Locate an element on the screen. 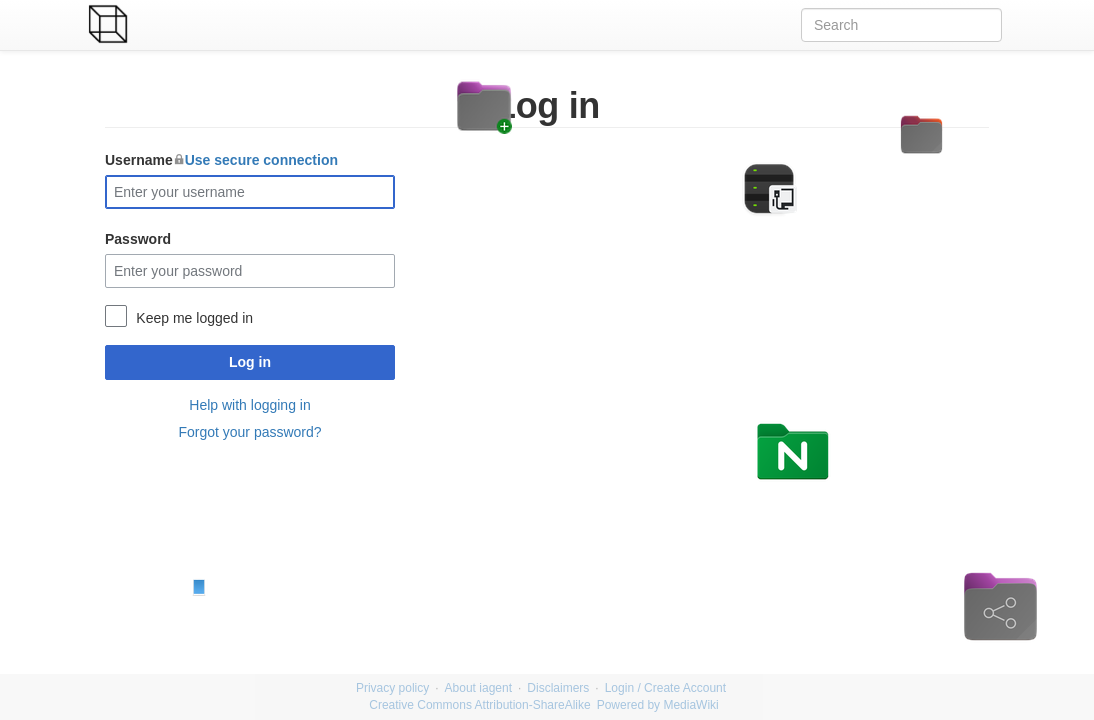 The image size is (1094, 720). open file folder is located at coordinates (921, 134).